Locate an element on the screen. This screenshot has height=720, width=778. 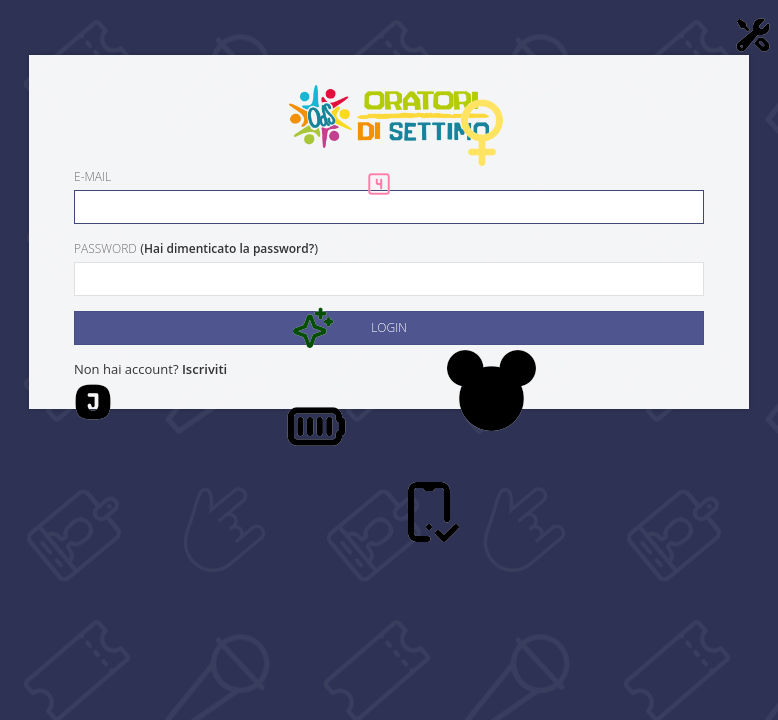
access disney content or services is located at coordinates (491, 390).